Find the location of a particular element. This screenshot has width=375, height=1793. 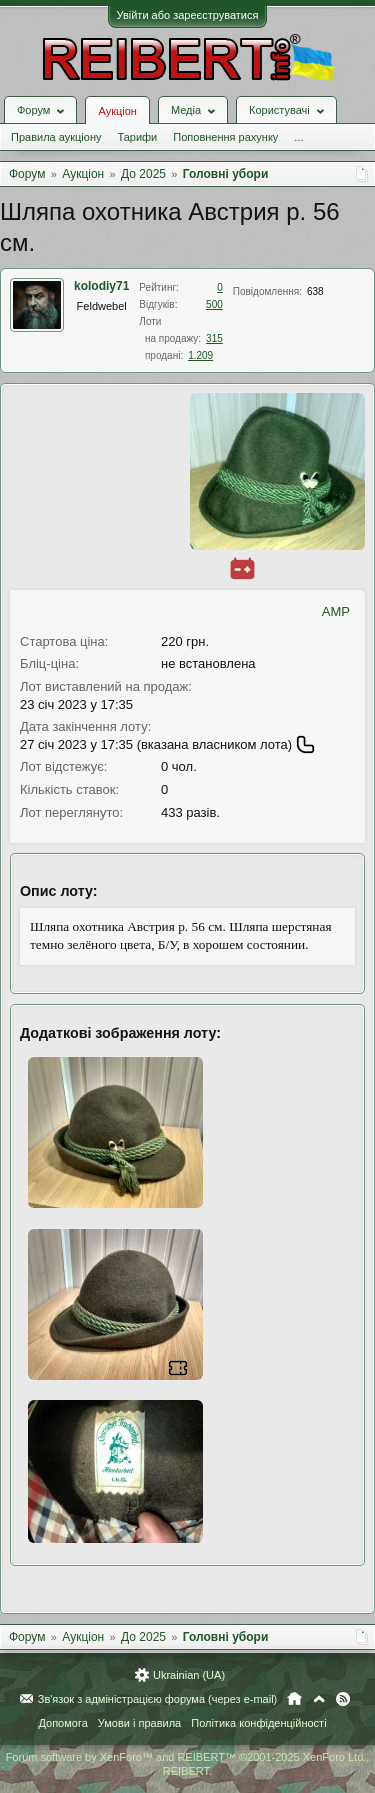

view your tickets or passes is located at coordinates (178, 1368).